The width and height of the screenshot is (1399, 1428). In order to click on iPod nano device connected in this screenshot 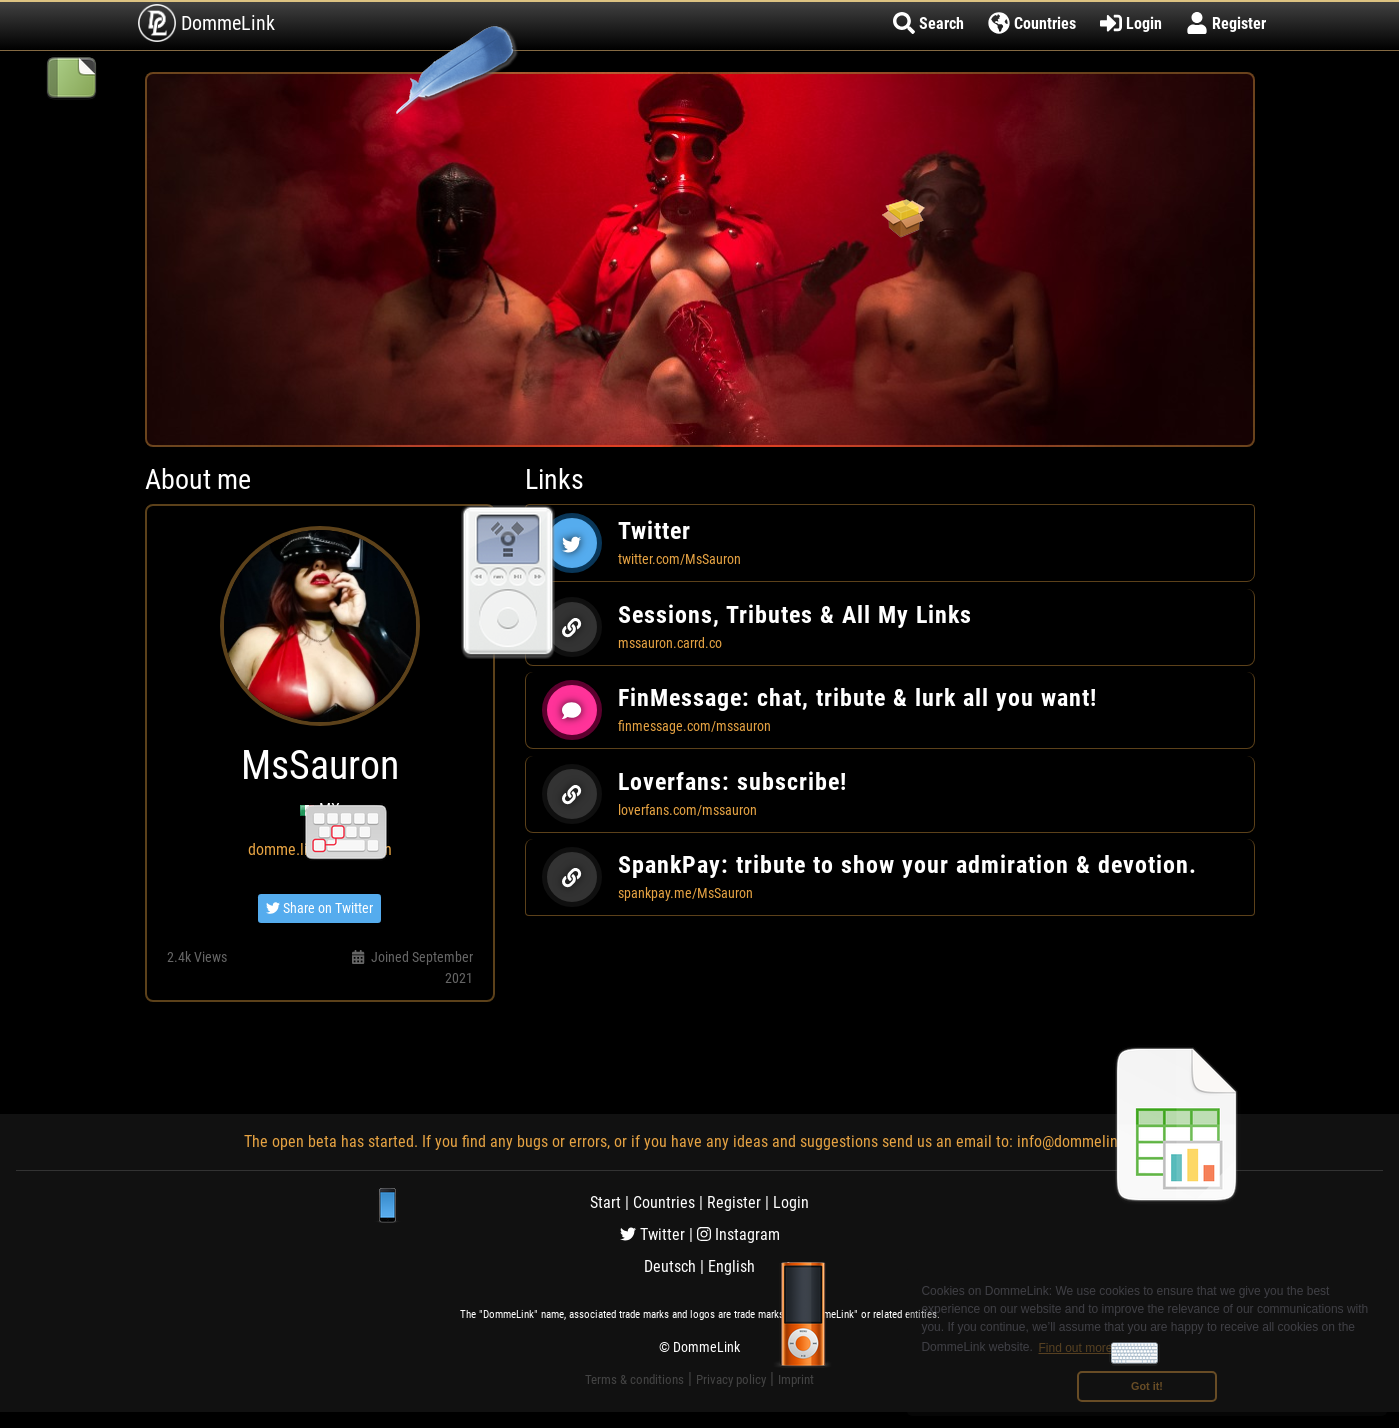, I will do `click(802, 1315)`.